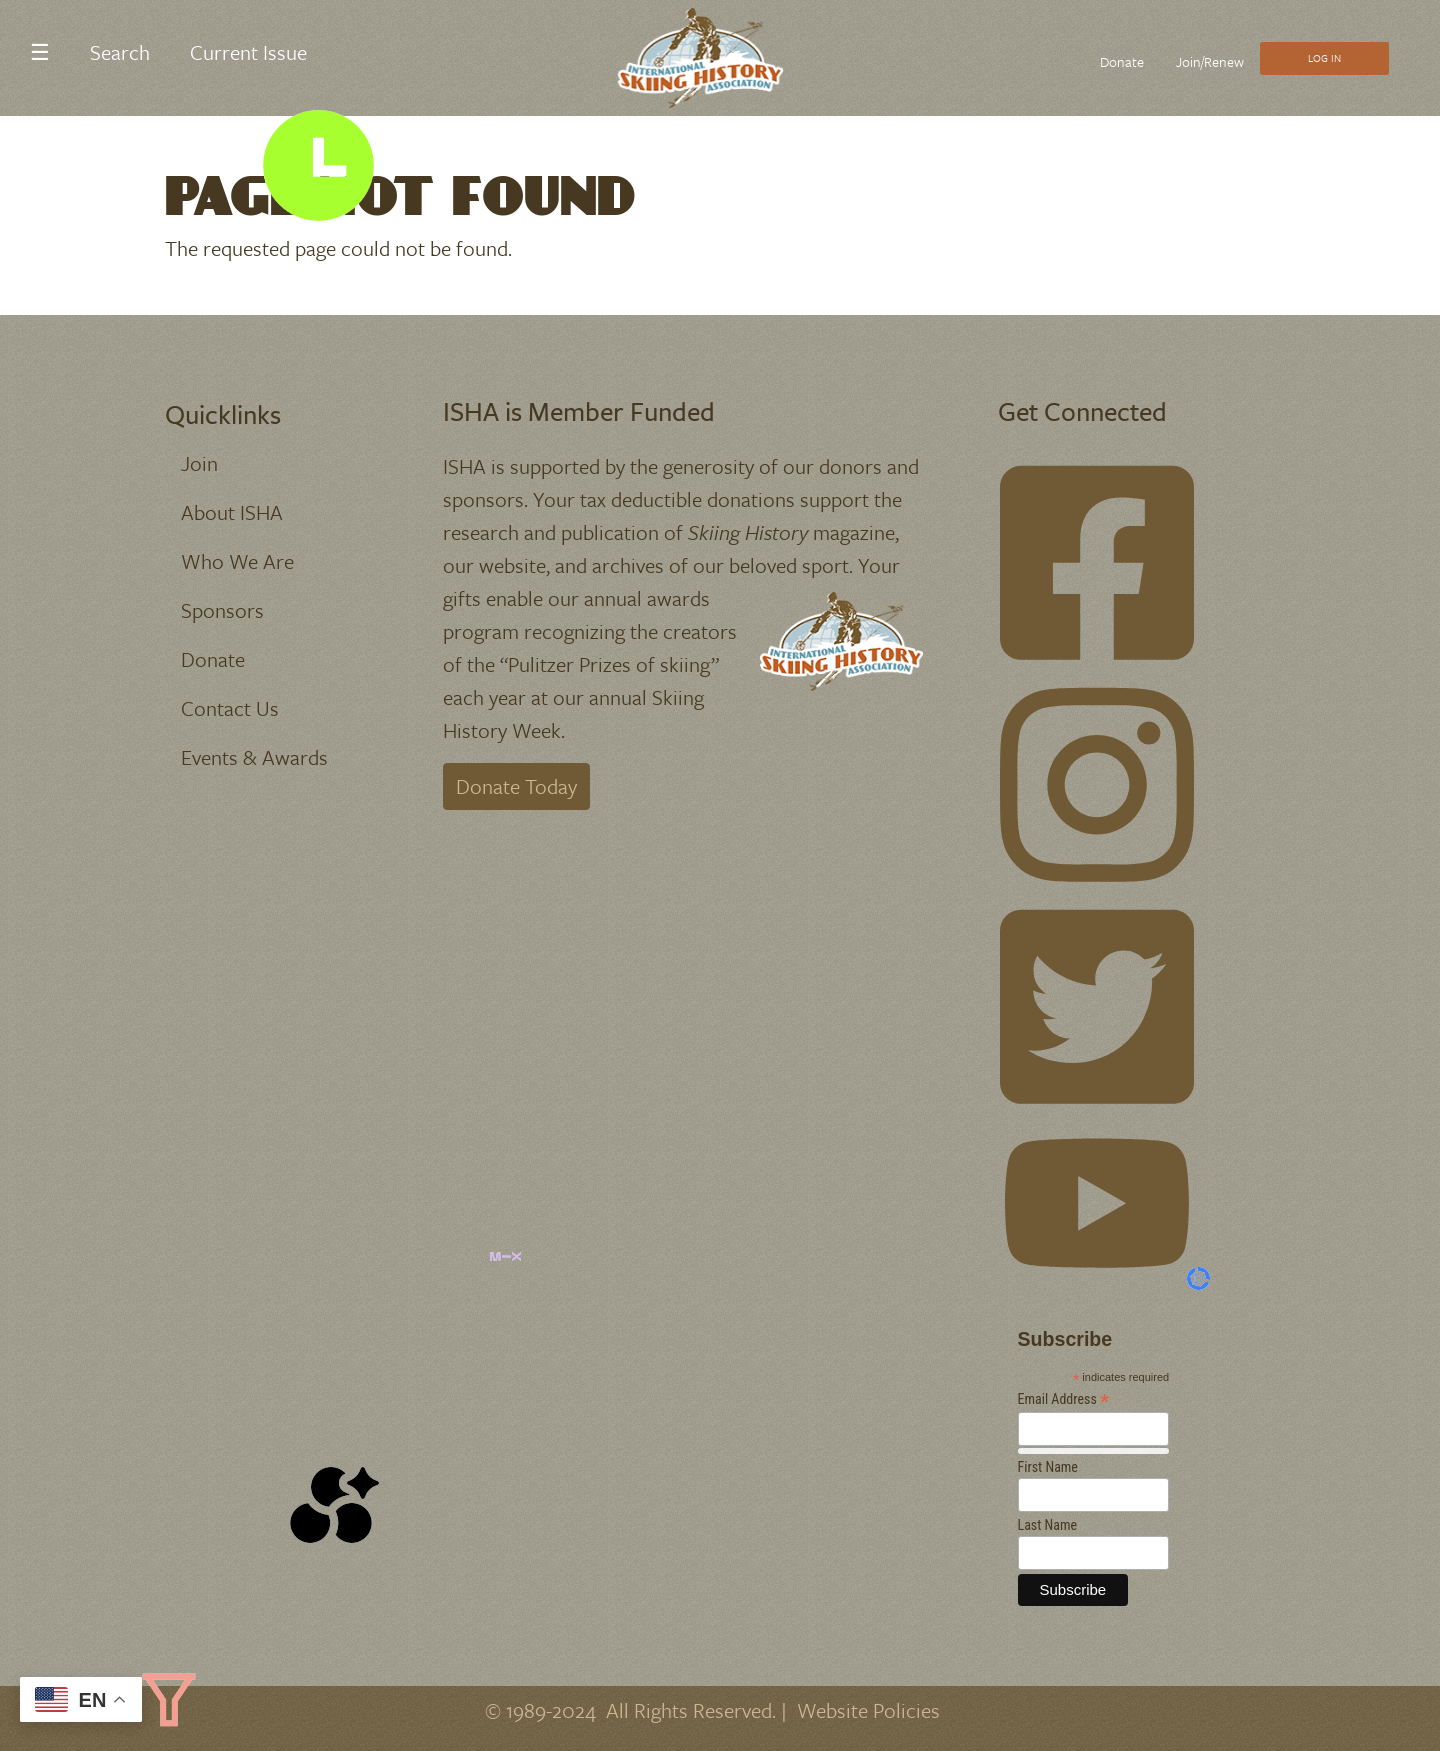 This screenshot has width=1440, height=1751. What do you see at coordinates (333, 1511) in the screenshot?
I see `apply AI-powered color filters to an image` at bounding box center [333, 1511].